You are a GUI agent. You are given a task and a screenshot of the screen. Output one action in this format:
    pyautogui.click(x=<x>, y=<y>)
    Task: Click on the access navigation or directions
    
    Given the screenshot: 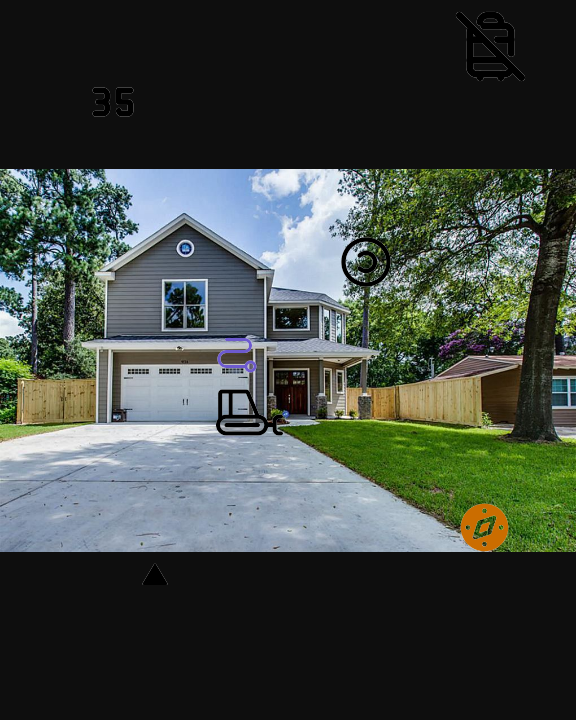 What is the action you would take?
    pyautogui.click(x=484, y=527)
    